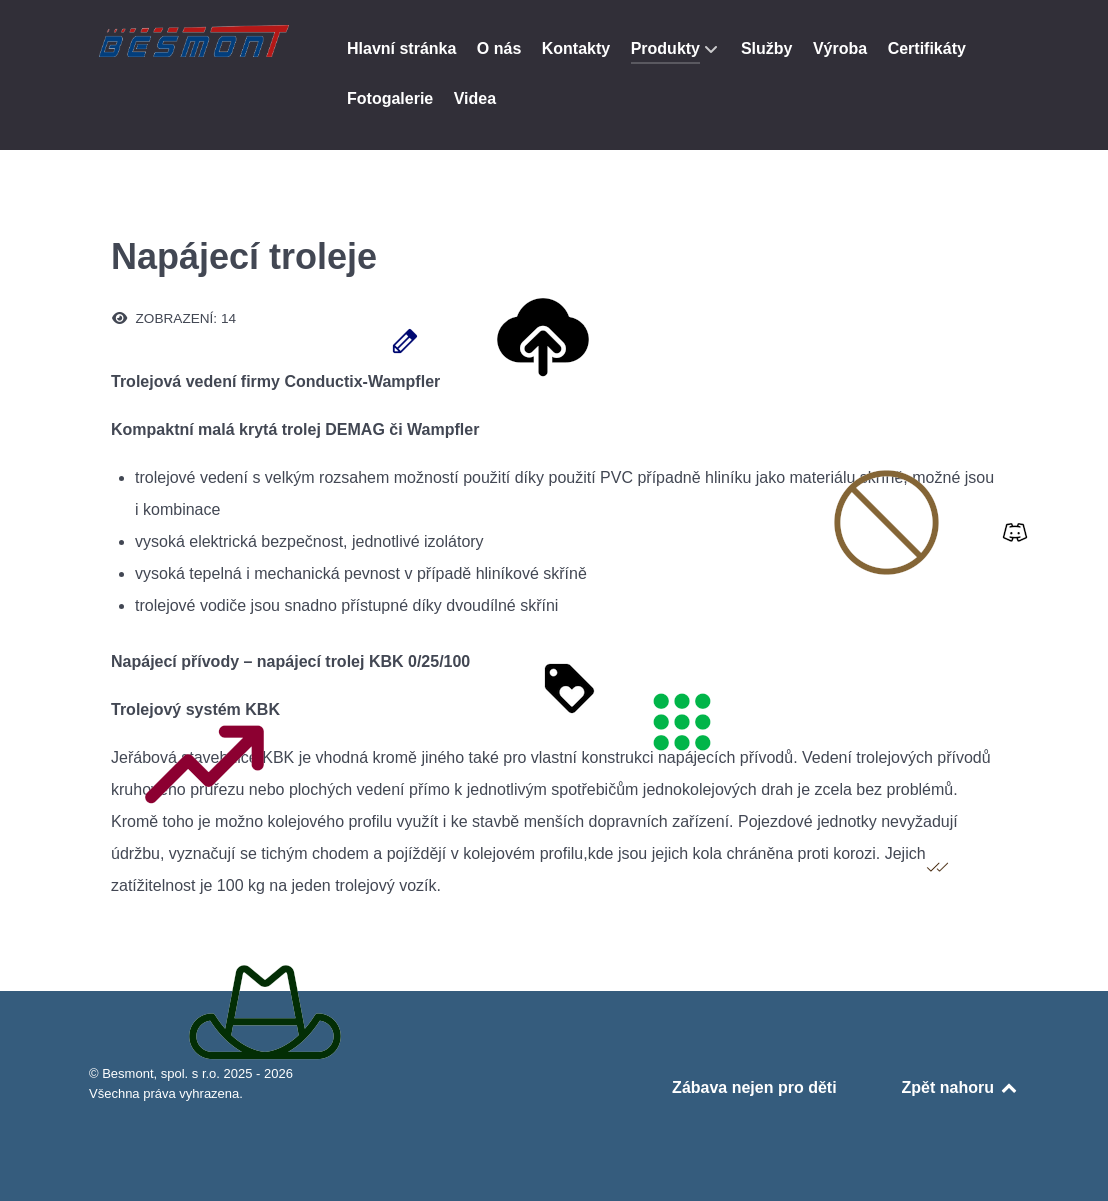 The height and width of the screenshot is (1201, 1108). What do you see at coordinates (682, 722) in the screenshot?
I see `open the app drawer or menu` at bounding box center [682, 722].